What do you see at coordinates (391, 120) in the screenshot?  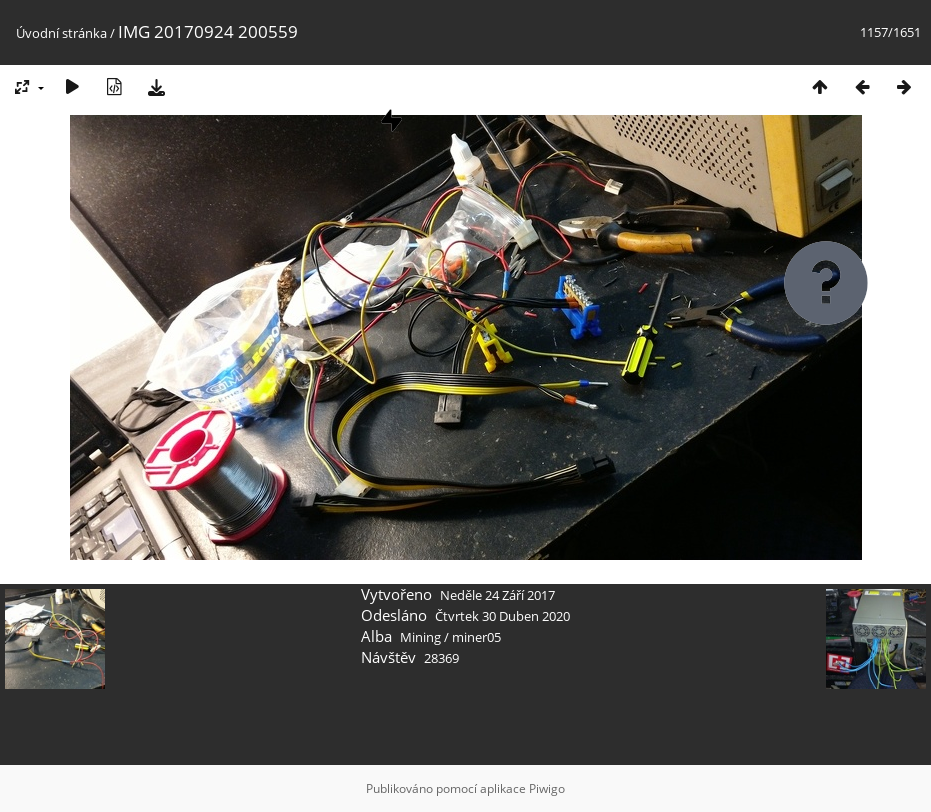 I see `supabase logo` at bounding box center [391, 120].